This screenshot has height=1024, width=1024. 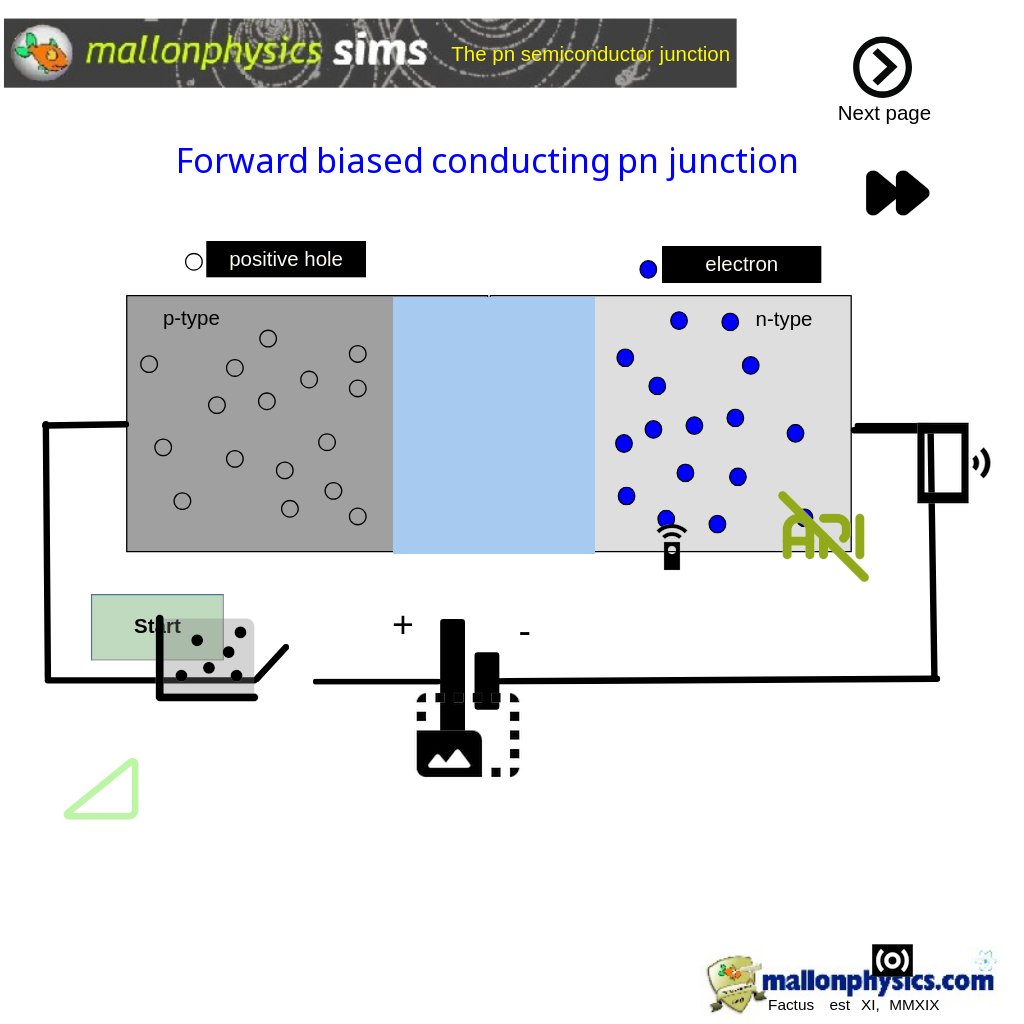 What do you see at coordinates (672, 548) in the screenshot?
I see `access remote control settings` at bounding box center [672, 548].